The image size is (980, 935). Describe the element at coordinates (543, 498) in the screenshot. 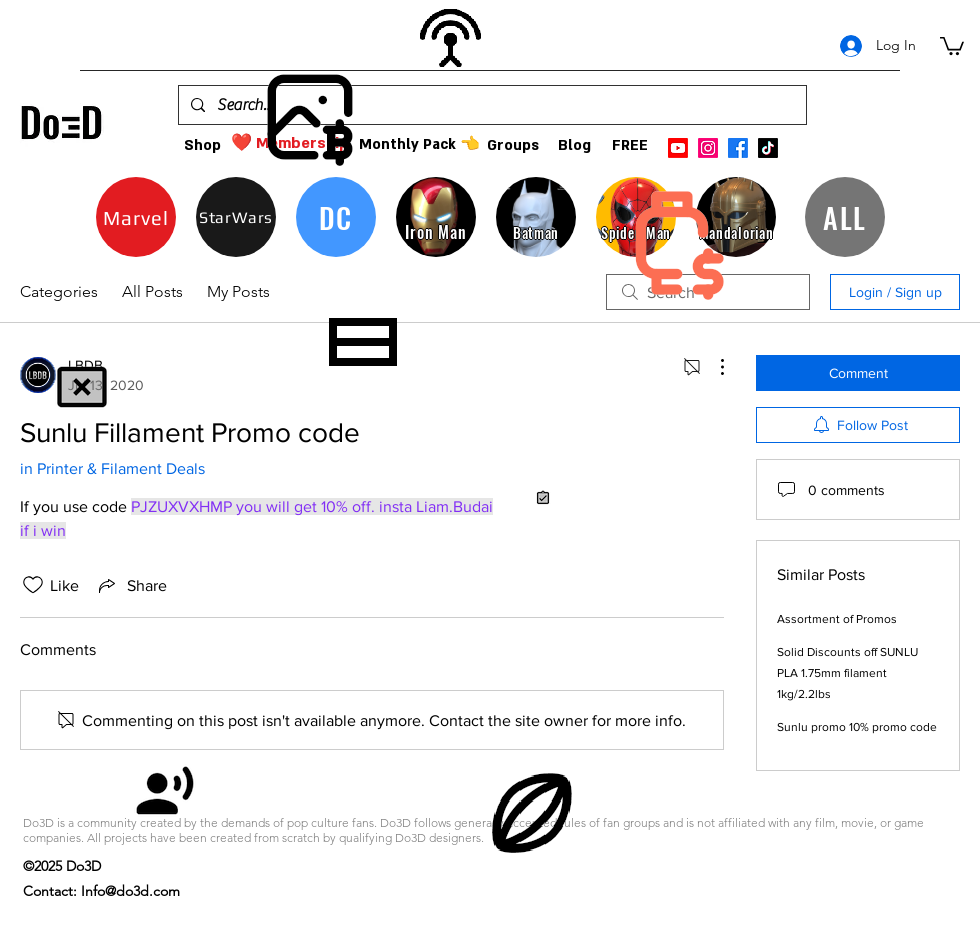

I see `view completed tasks or assignments` at that location.